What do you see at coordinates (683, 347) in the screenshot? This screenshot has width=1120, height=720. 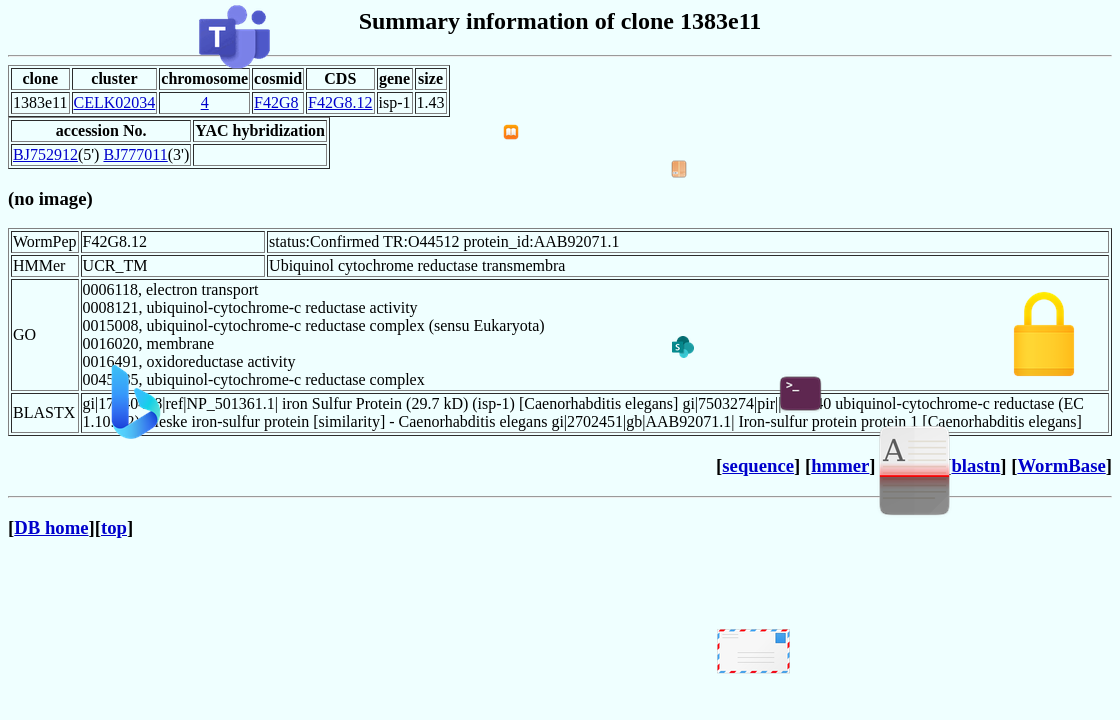 I see `open Microsoft SharePoint app` at bounding box center [683, 347].